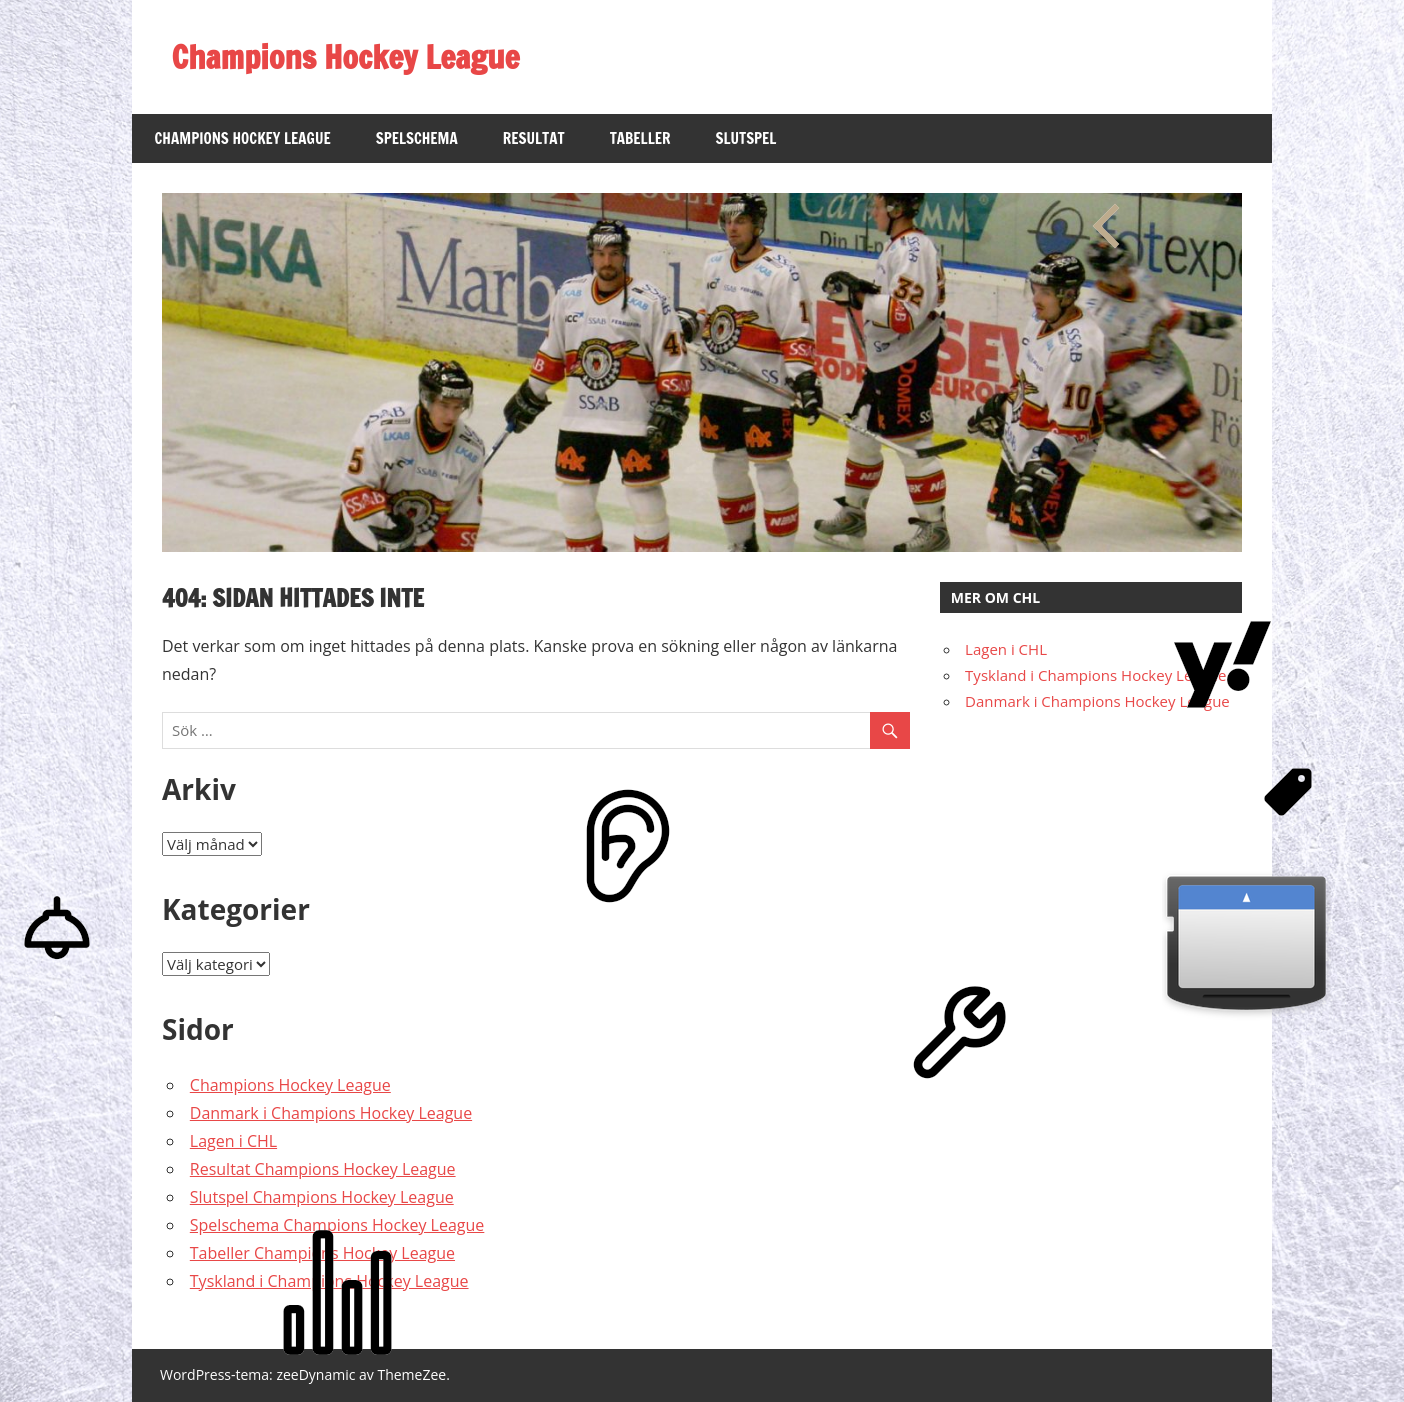 The image size is (1404, 1402). Describe the element at coordinates (57, 931) in the screenshot. I see `toggle pendant lamp or ceiling light` at that location.